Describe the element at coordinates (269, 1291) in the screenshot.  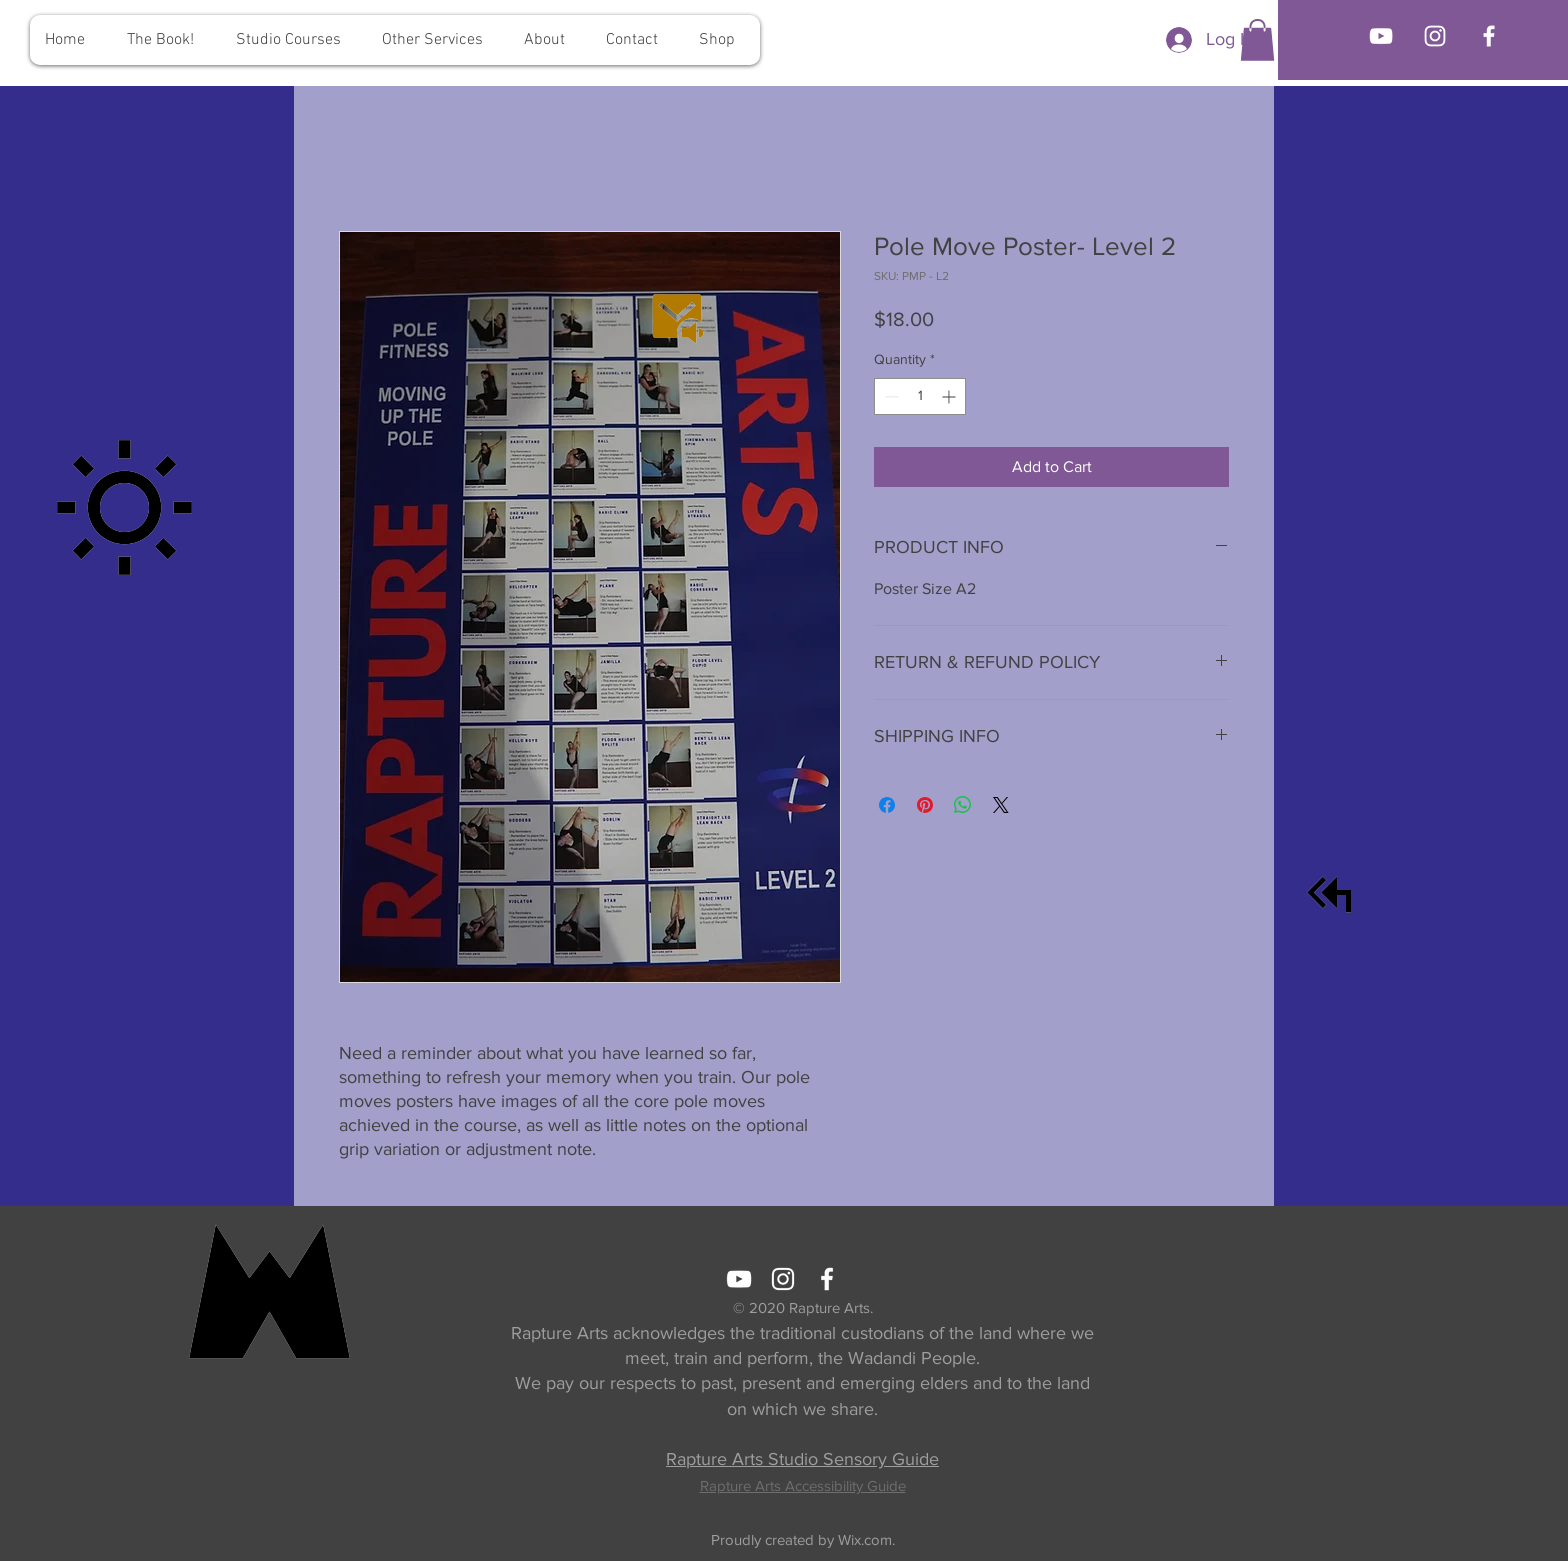
I see `wgpu graphics library logo` at that location.